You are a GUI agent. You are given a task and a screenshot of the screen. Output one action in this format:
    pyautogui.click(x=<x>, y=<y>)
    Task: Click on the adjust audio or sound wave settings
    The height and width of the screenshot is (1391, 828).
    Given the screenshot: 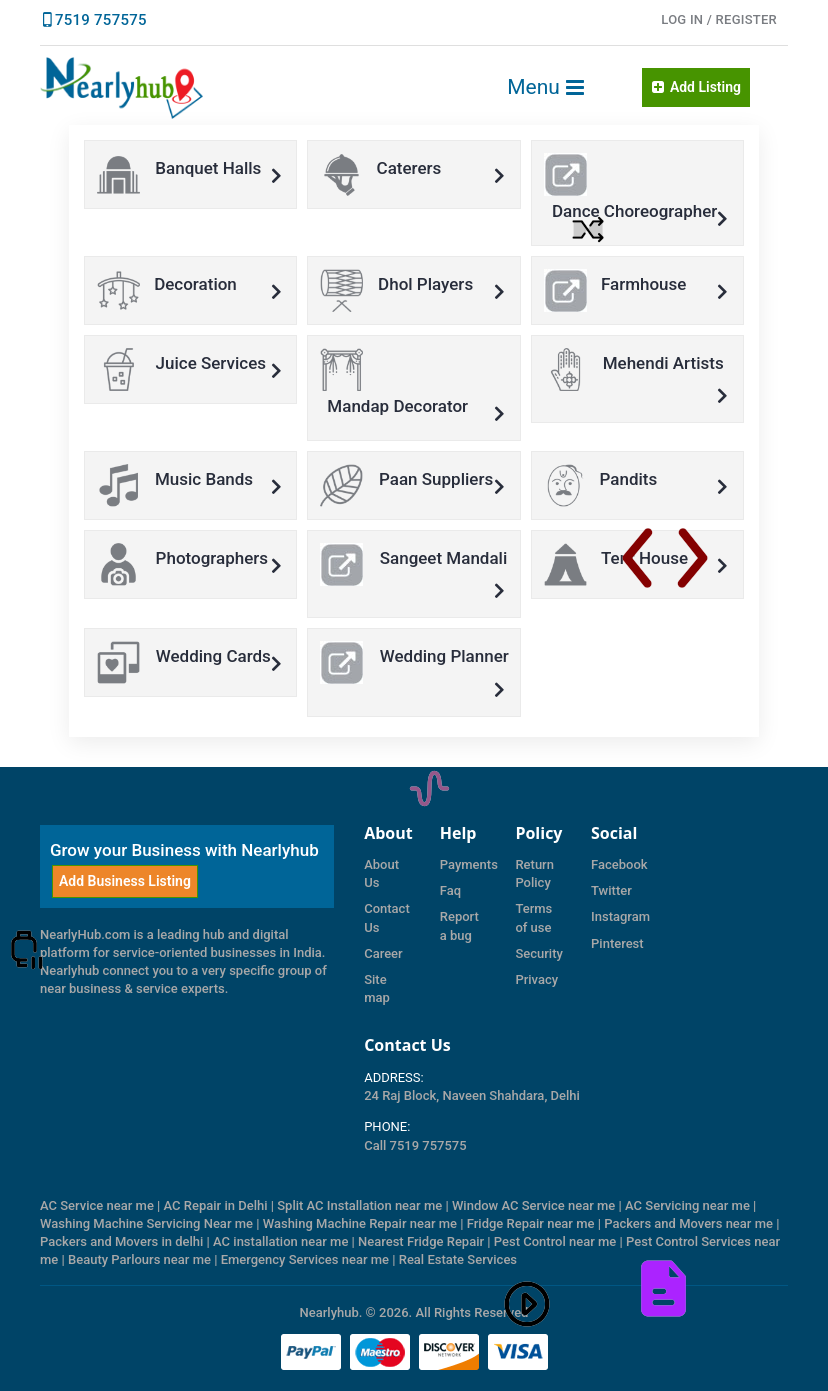 What is the action you would take?
    pyautogui.click(x=429, y=788)
    